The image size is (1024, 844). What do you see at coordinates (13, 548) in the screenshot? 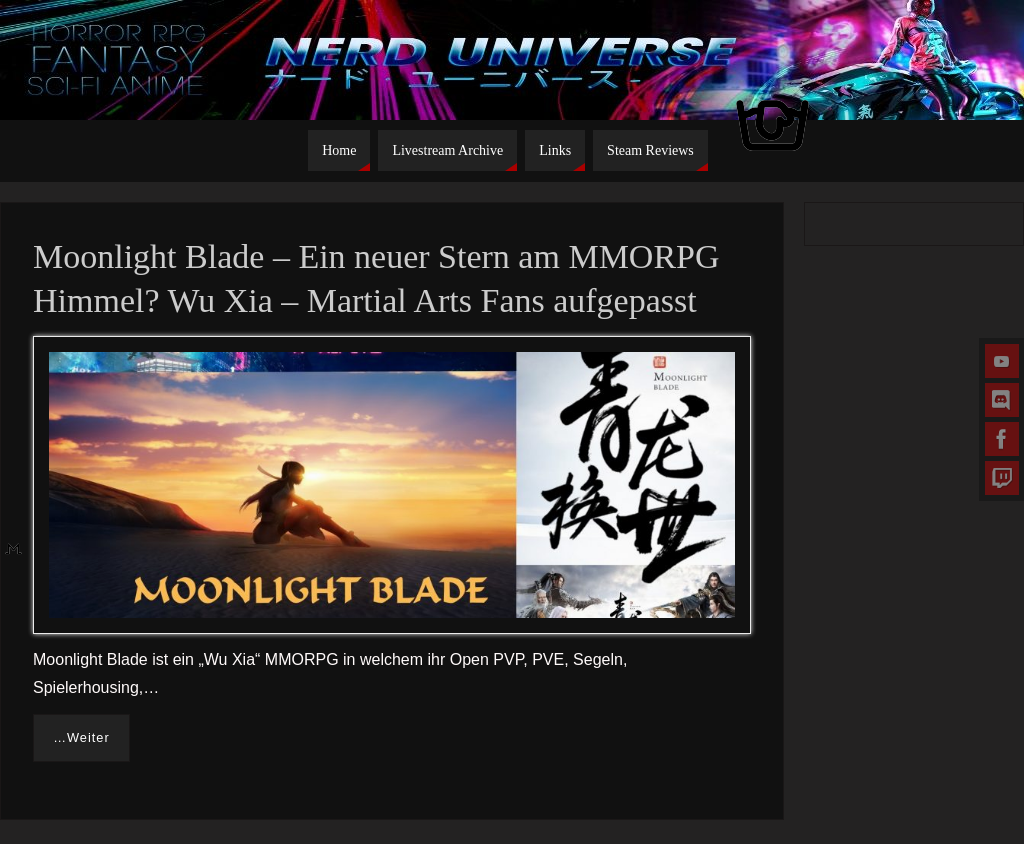
I see `view monero cryptocurrency balance` at bounding box center [13, 548].